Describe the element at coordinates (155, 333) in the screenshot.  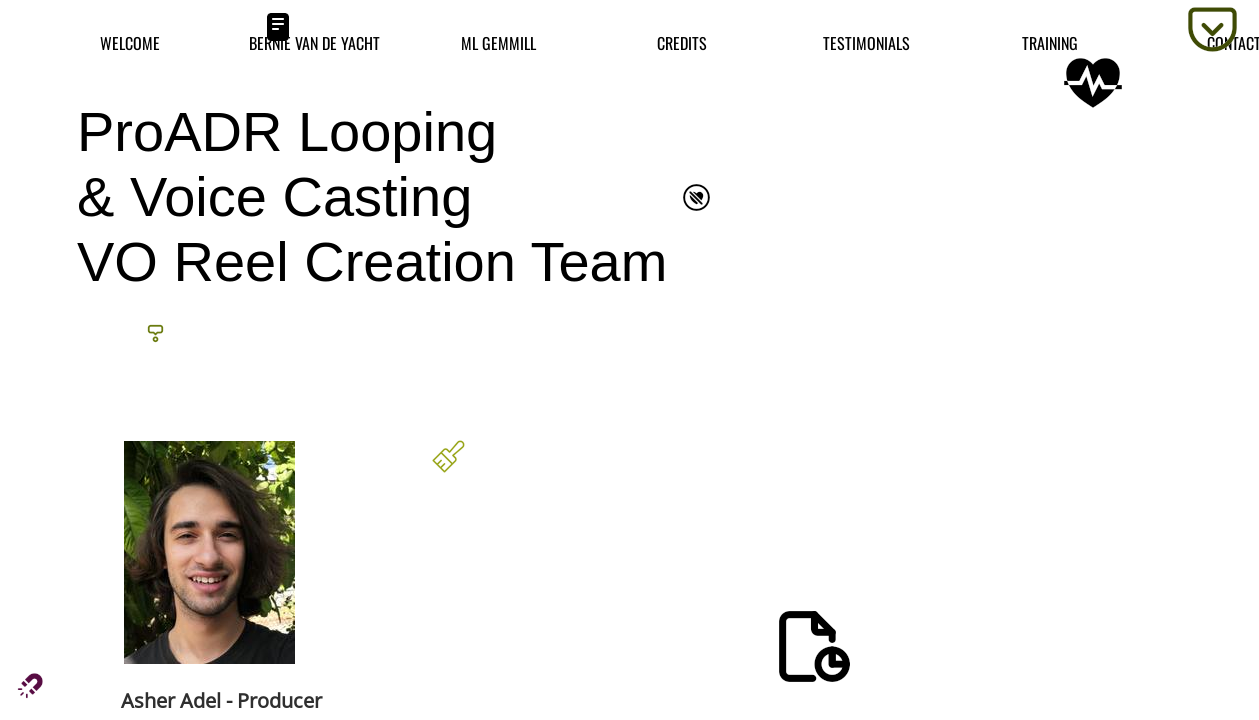
I see `view tooltip or help information` at that location.